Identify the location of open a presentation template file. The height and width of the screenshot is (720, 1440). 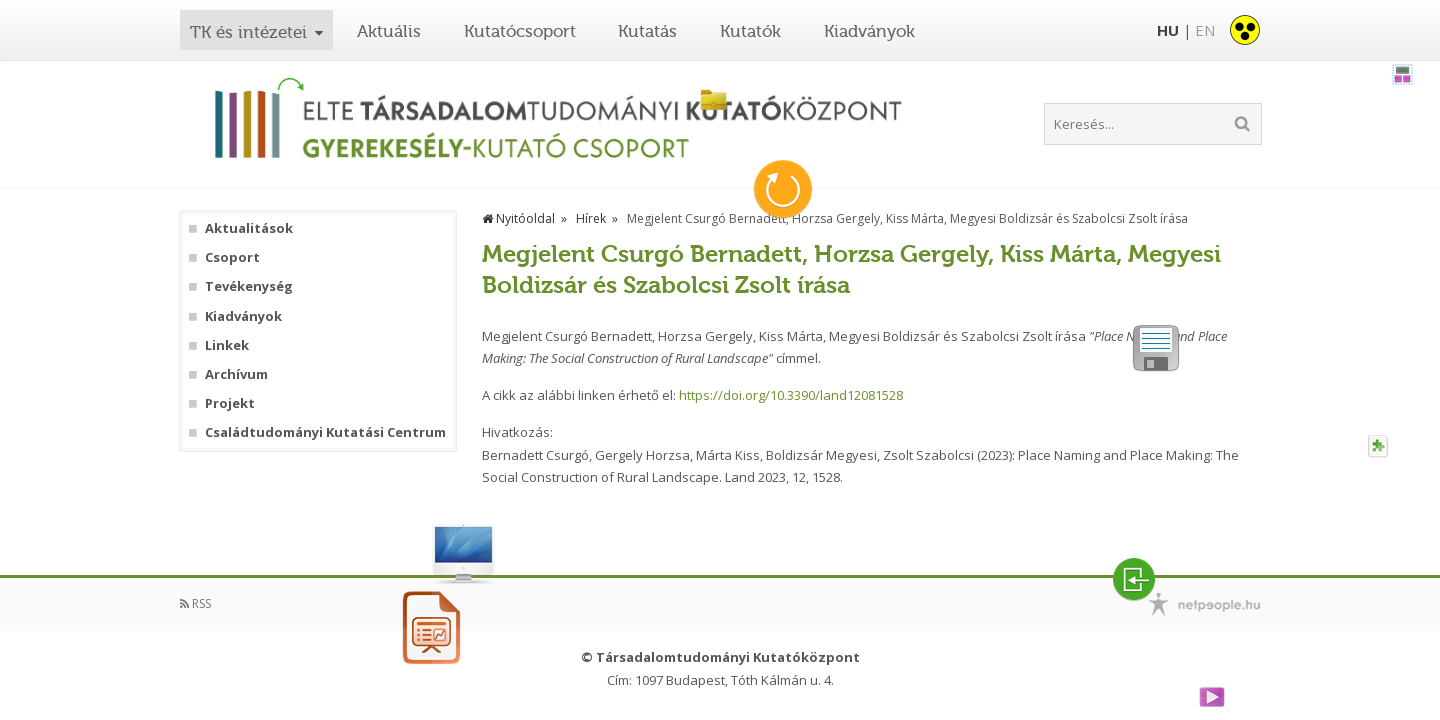
(431, 627).